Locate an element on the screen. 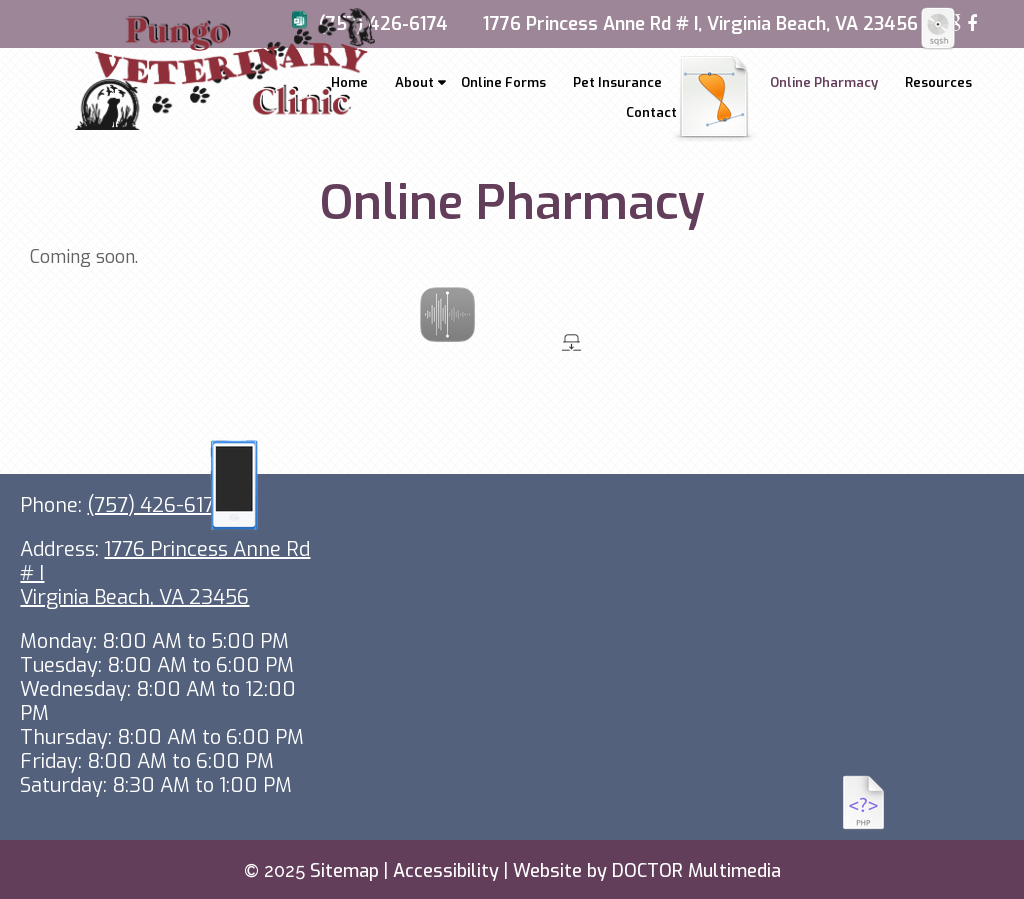 The height and width of the screenshot is (899, 1024). a PHP source code file is located at coordinates (863, 803).